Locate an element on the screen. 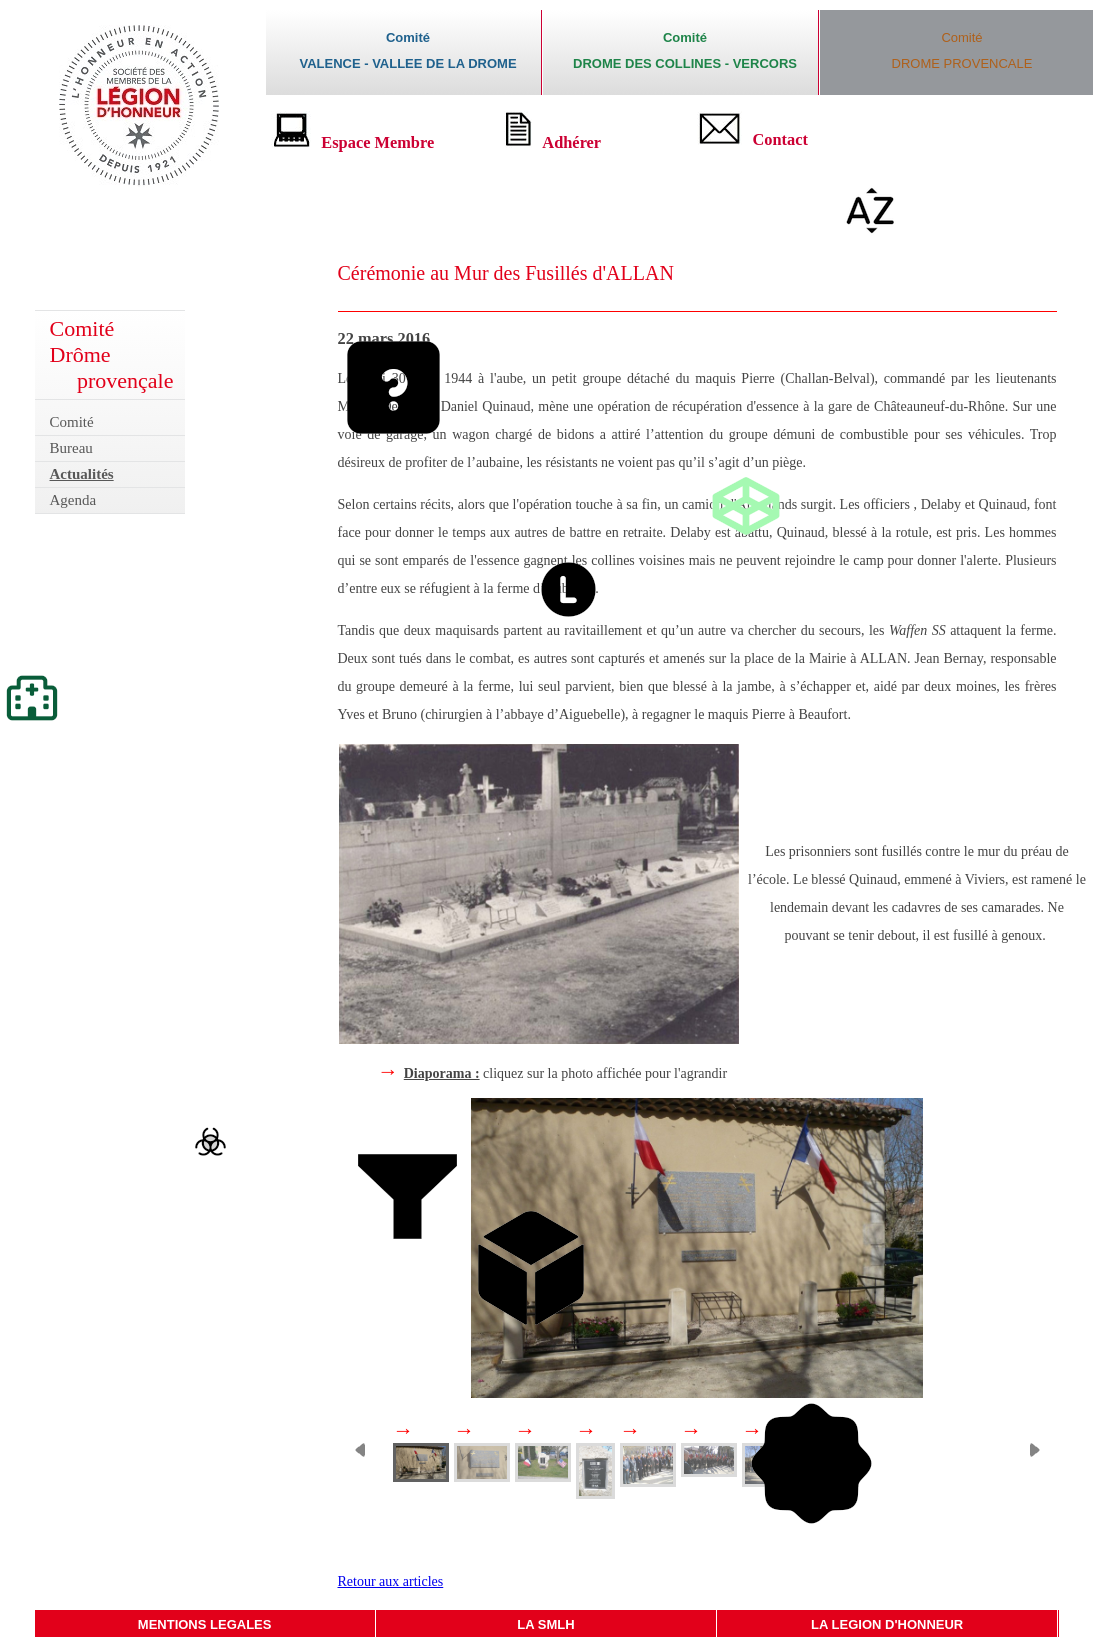 Image resolution: width=1093 pixels, height=1642 pixels. access help or support is located at coordinates (393, 387).